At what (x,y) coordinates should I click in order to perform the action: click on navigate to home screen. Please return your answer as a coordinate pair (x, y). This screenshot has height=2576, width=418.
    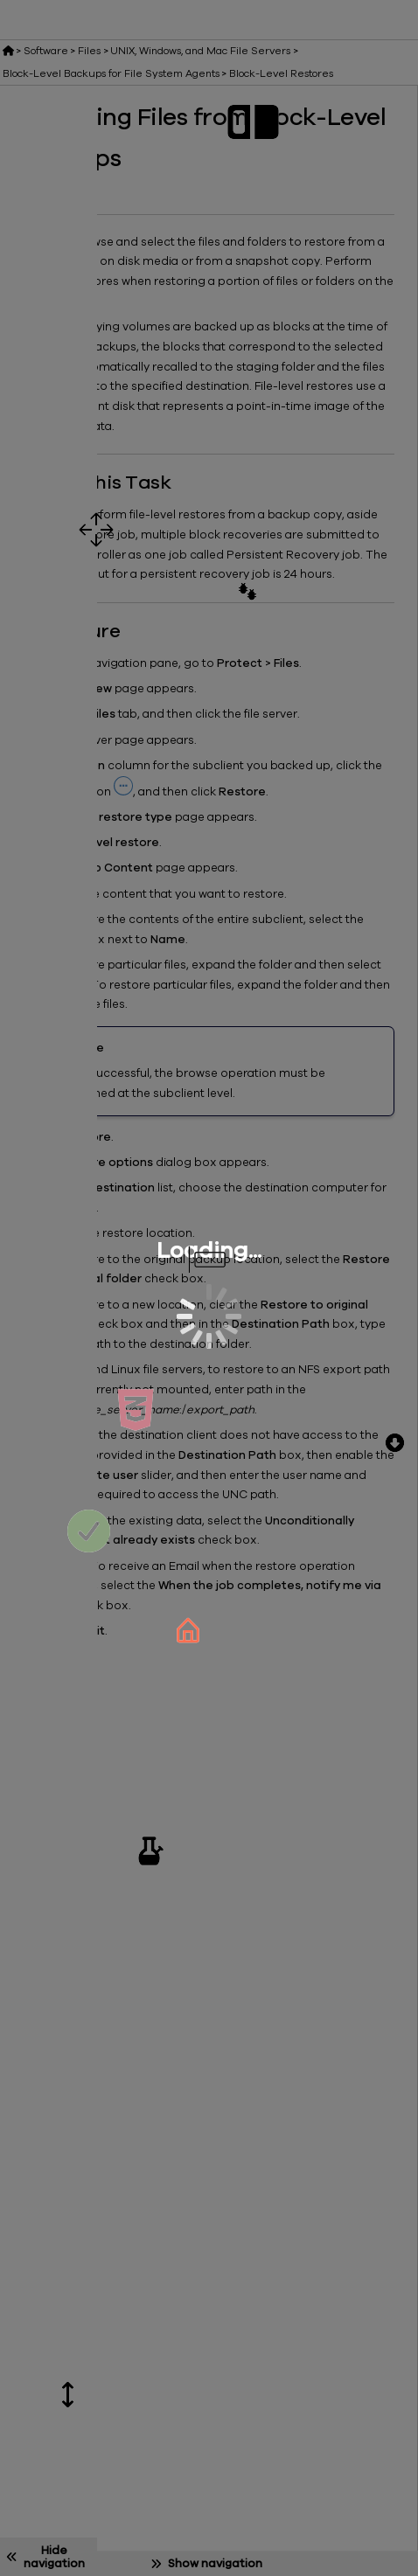
    Looking at the image, I should click on (188, 1630).